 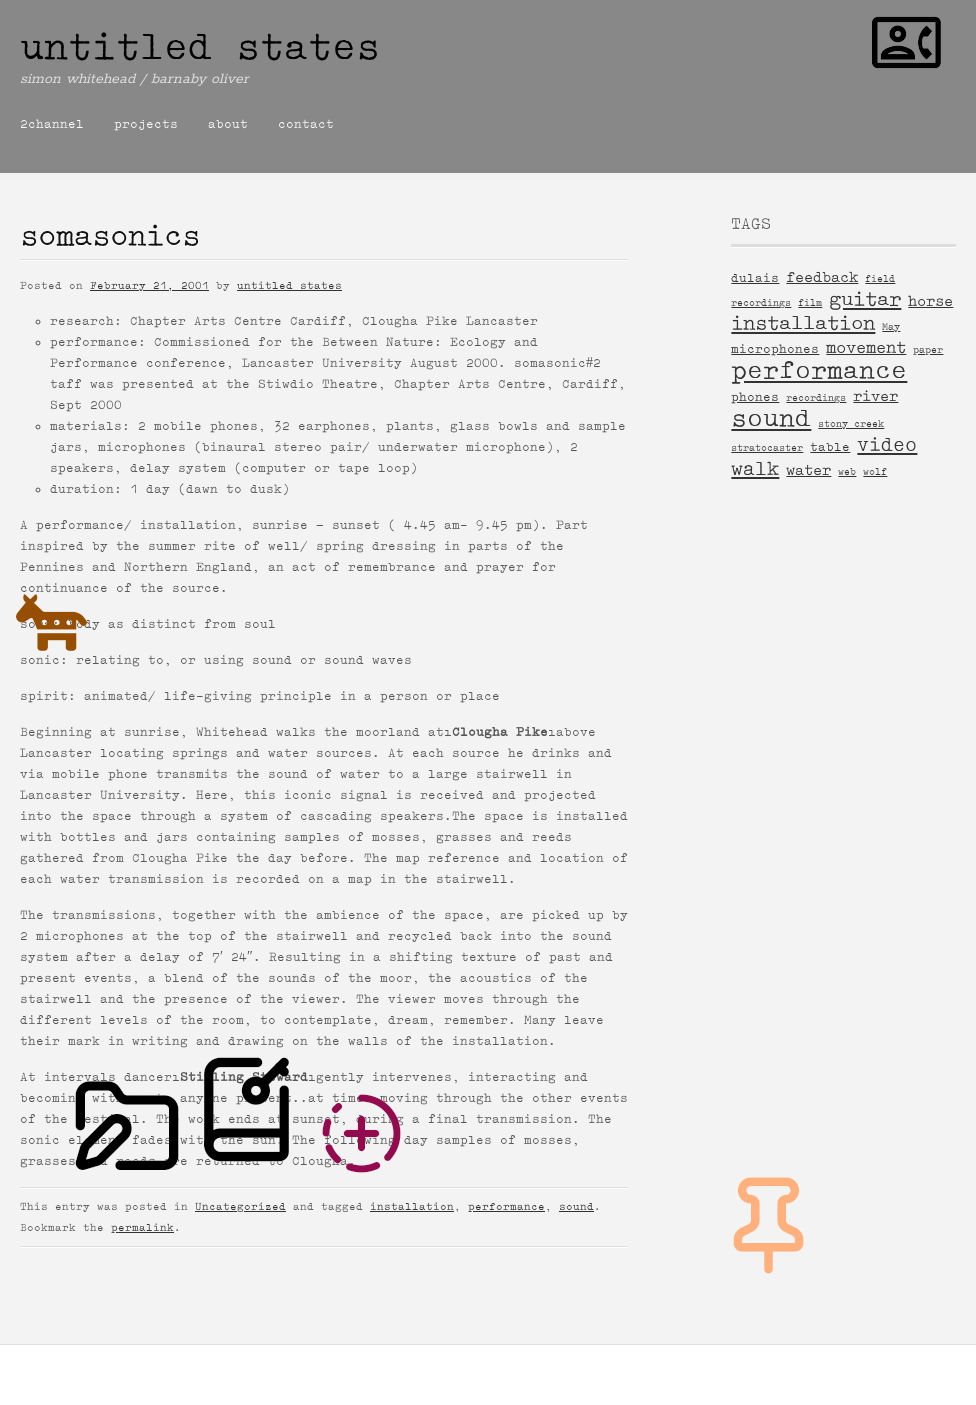 What do you see at coordinates (906, 42) in the screenshot?
I see `view contact's phone information` at bounding box center [906, 42].